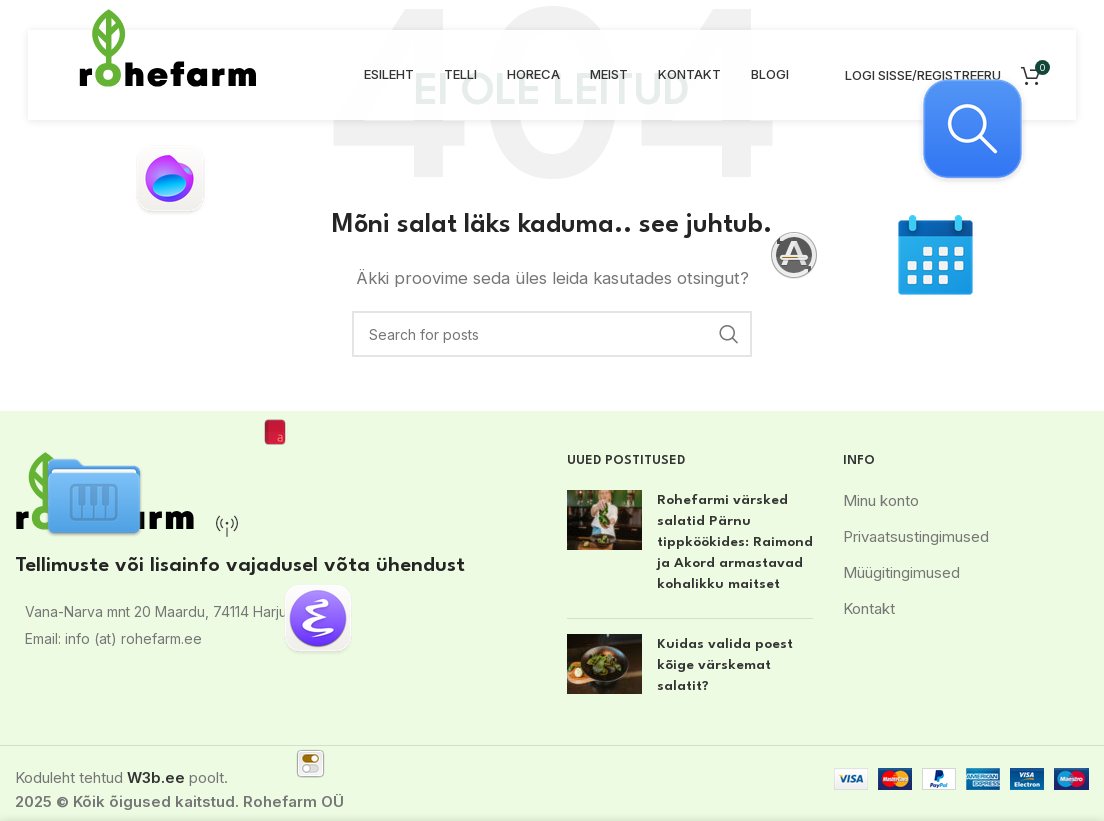 The width and height of the screenshot is (1104, 821). What do you see at coordinates (310, 763) in the screenshot?
I see `open unity tweak tool settings` at bounding box center [310, 763].